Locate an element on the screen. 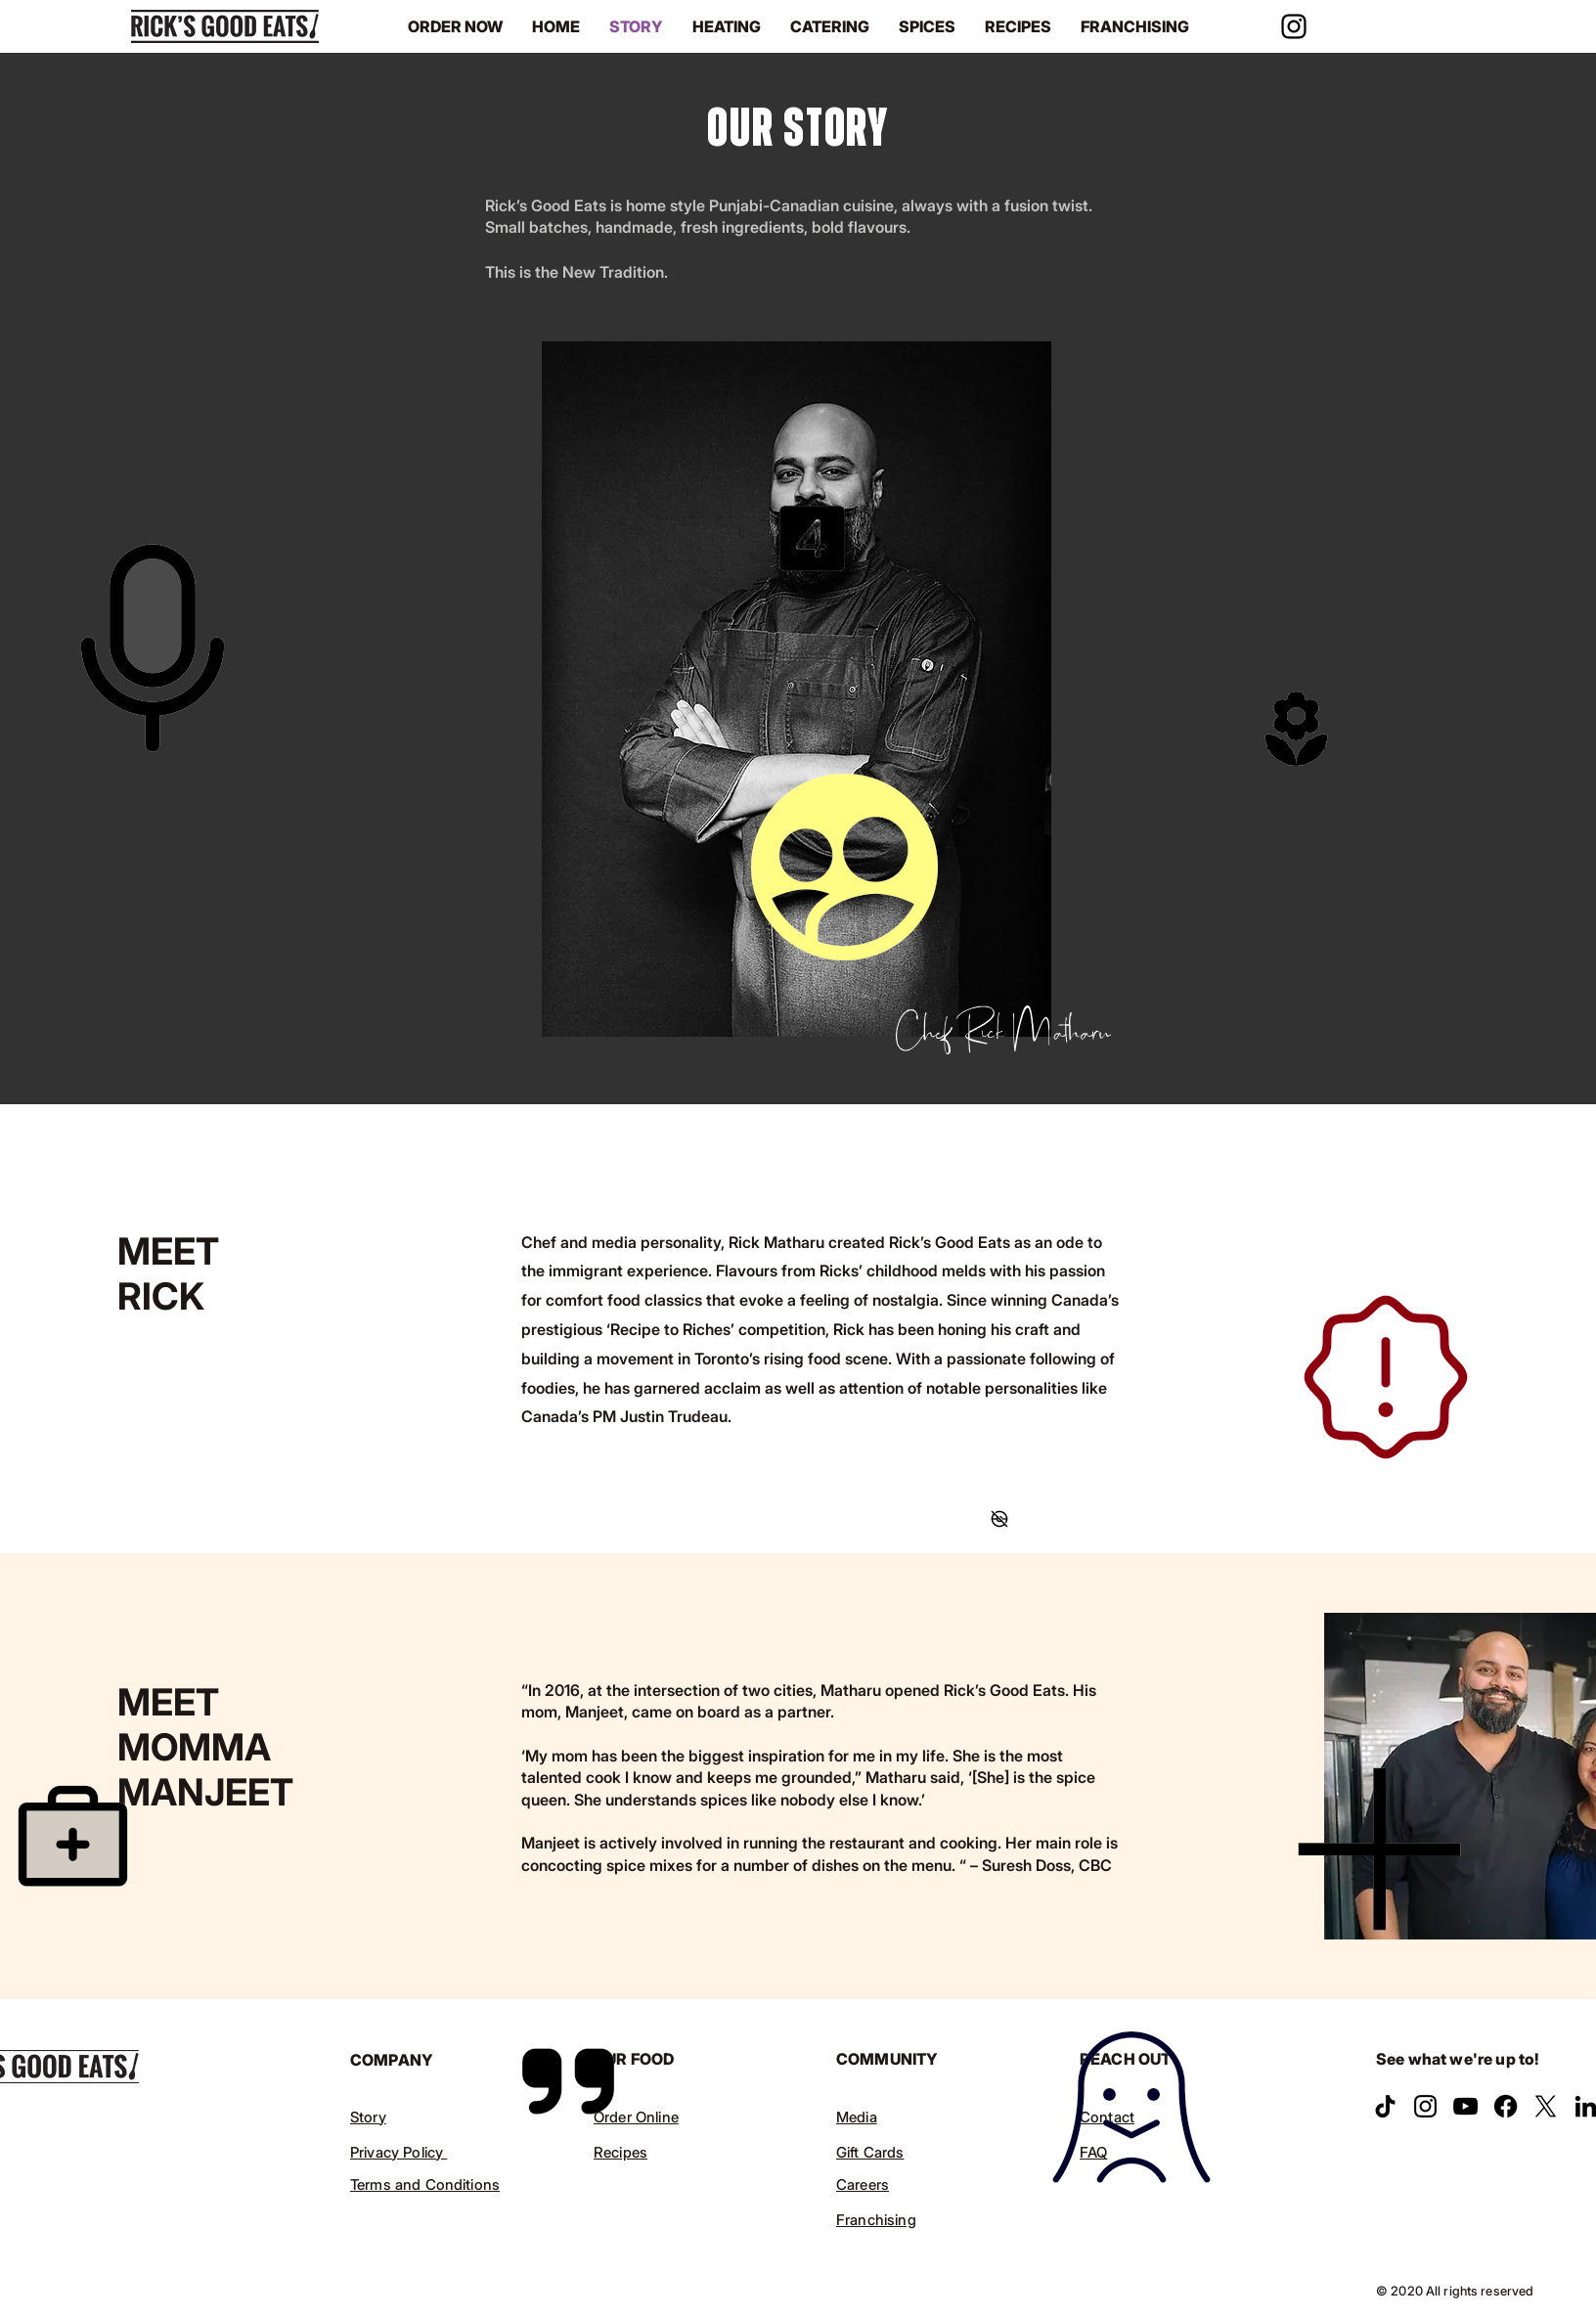 The height and width of the screenshot is (2317, 1596). disable pokémon go integration is located at coordinates (999, 1519).